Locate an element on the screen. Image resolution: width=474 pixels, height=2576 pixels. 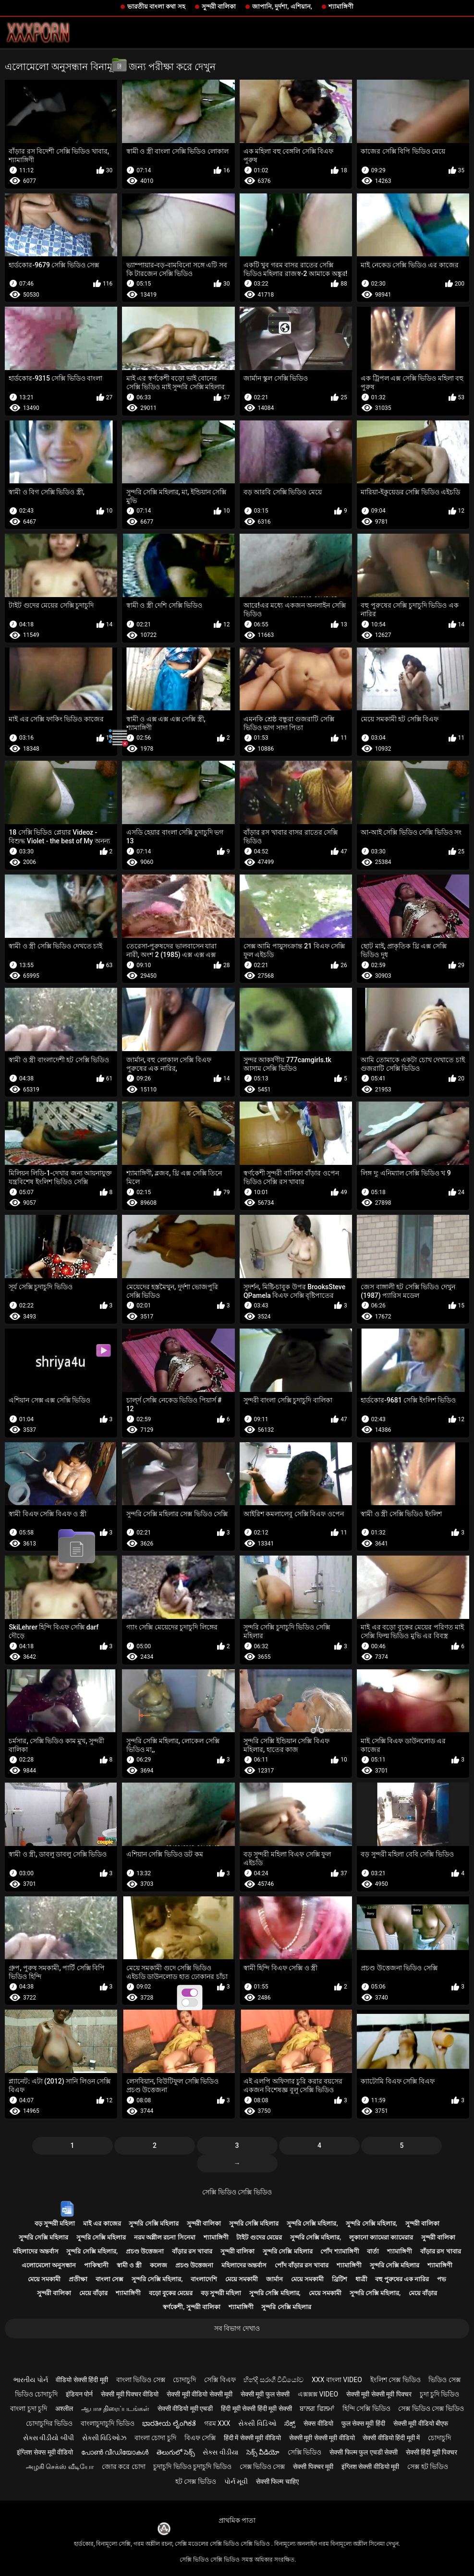
a microsoft word document file is located at coordinates (67, 2209).